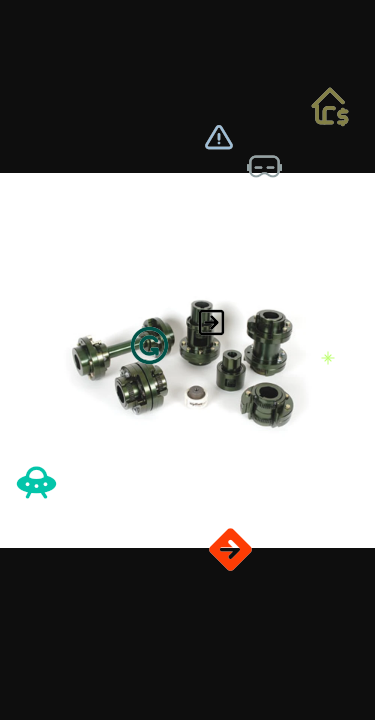 This screenshot has width=375, height=720. I want to click on set or view your north star goal, so click(328, 358).